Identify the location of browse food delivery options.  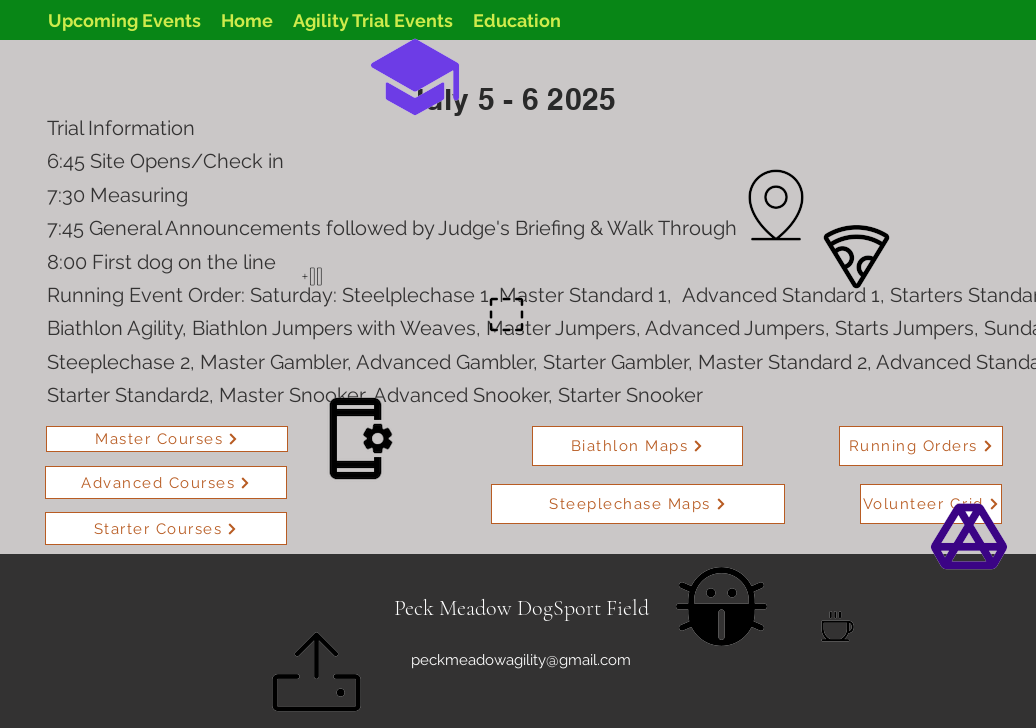
(856, 255).